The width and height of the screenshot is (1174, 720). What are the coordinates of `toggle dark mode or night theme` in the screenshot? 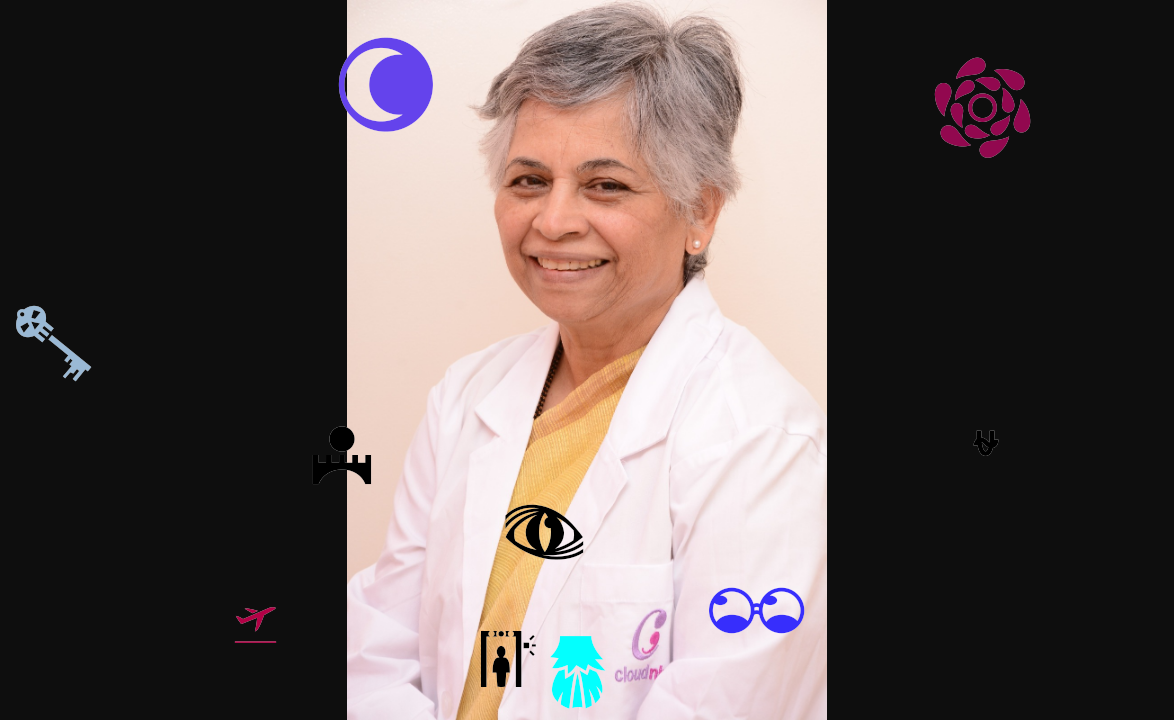 It's located at (386, 84).